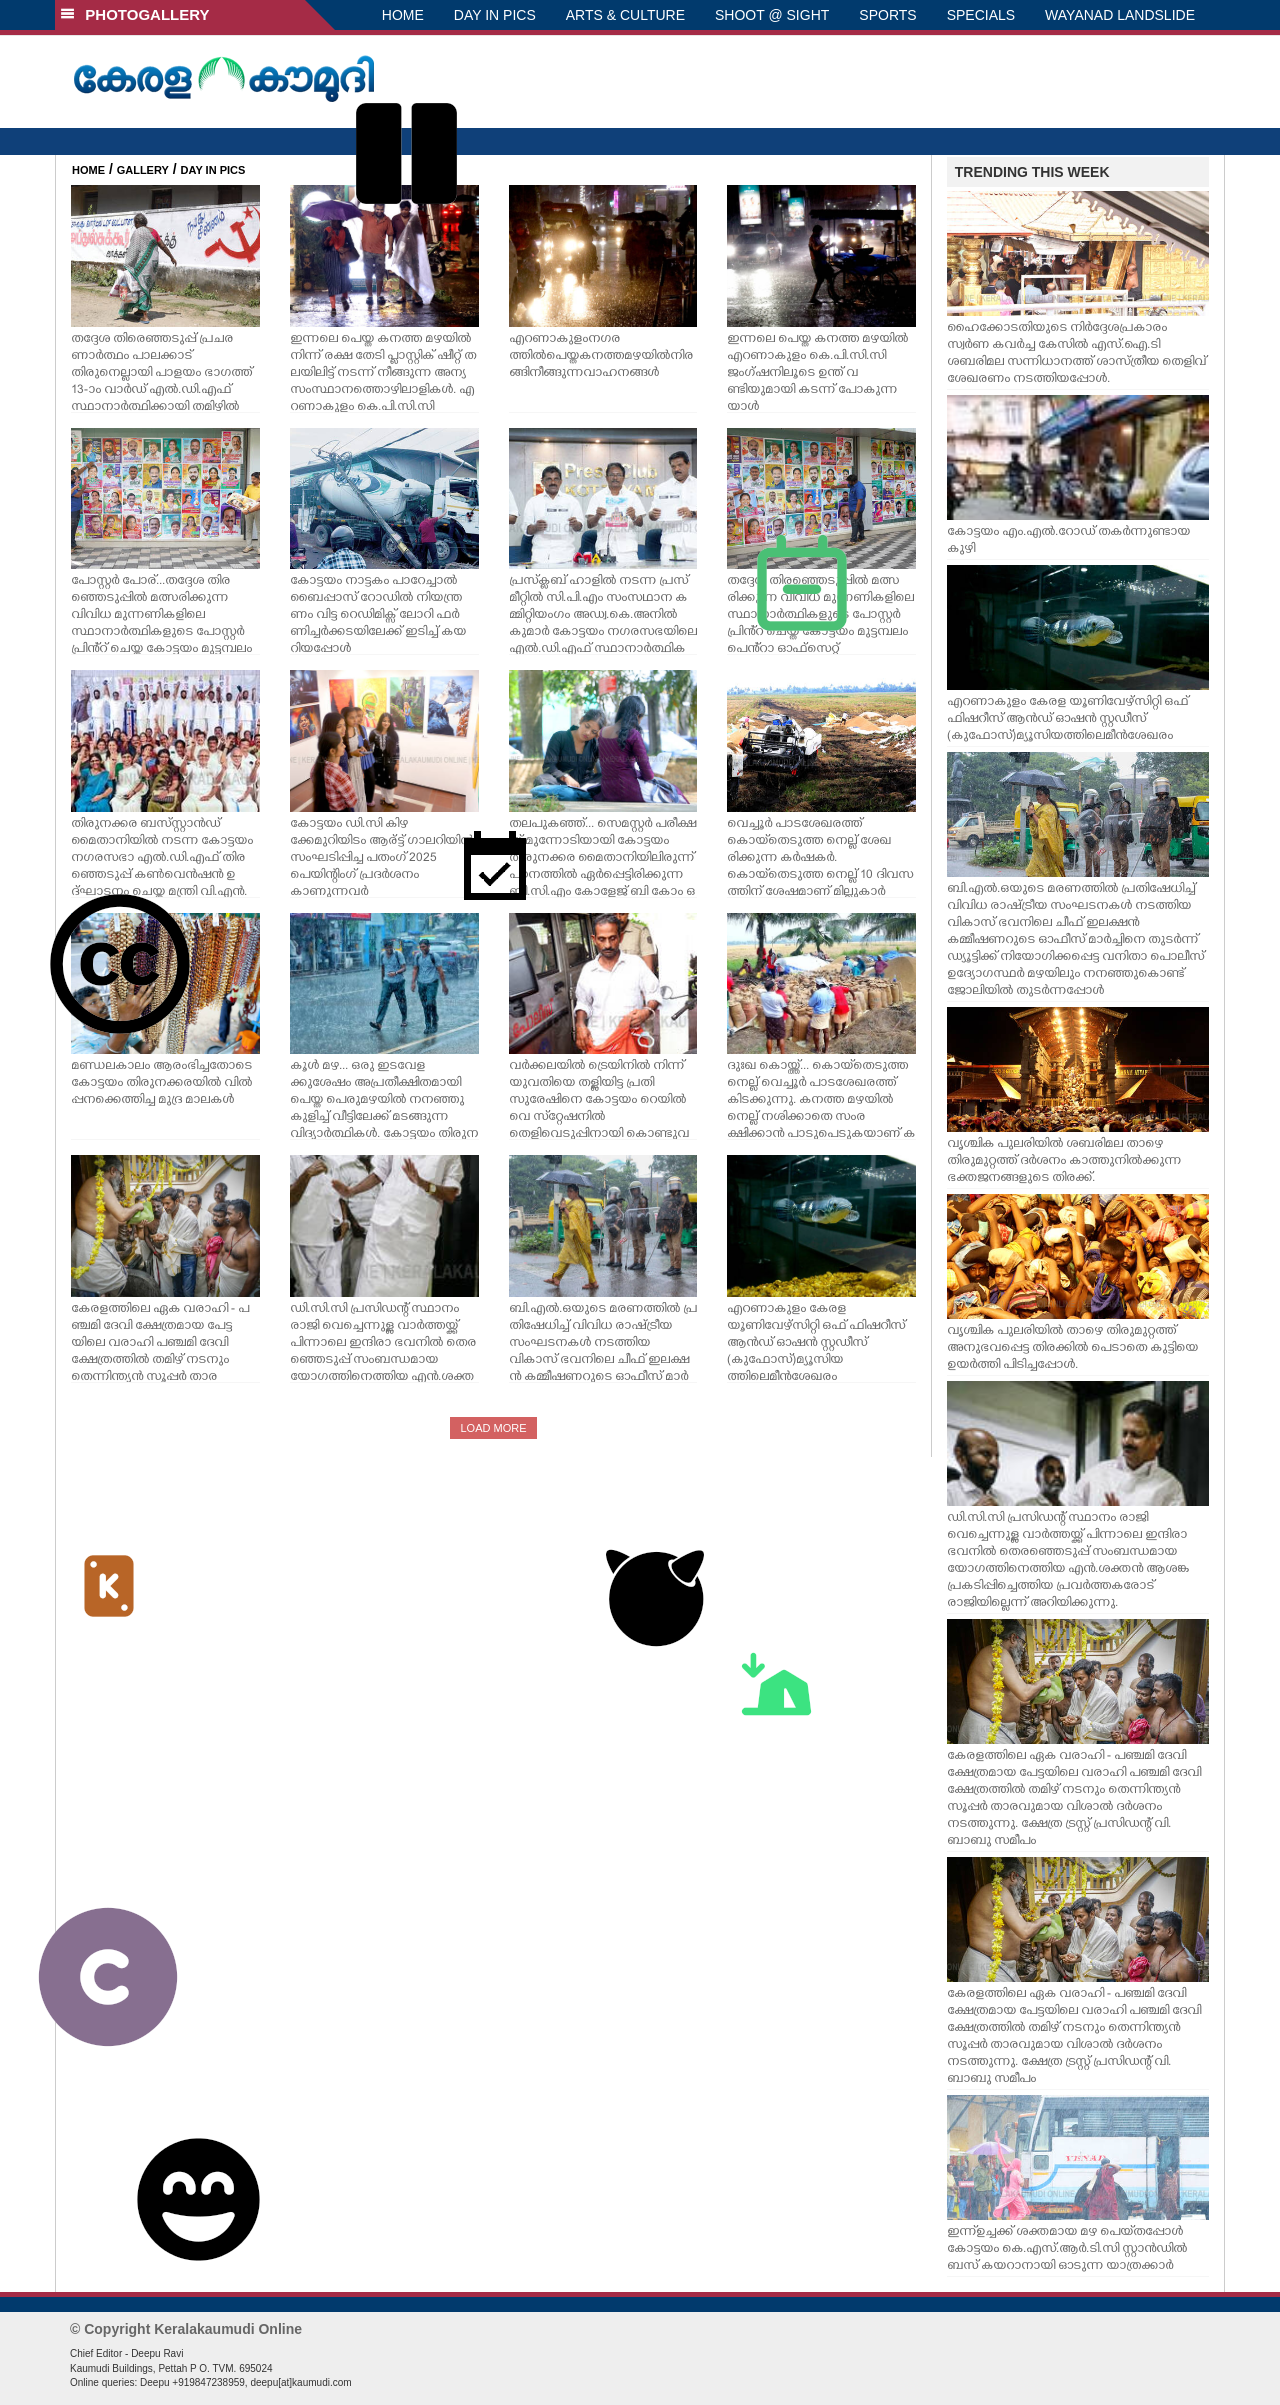  What do you see at coordinates (109, 1586) in the screenshot?
I see `king playing card in a card game app` at bounding box center [109, 1586].